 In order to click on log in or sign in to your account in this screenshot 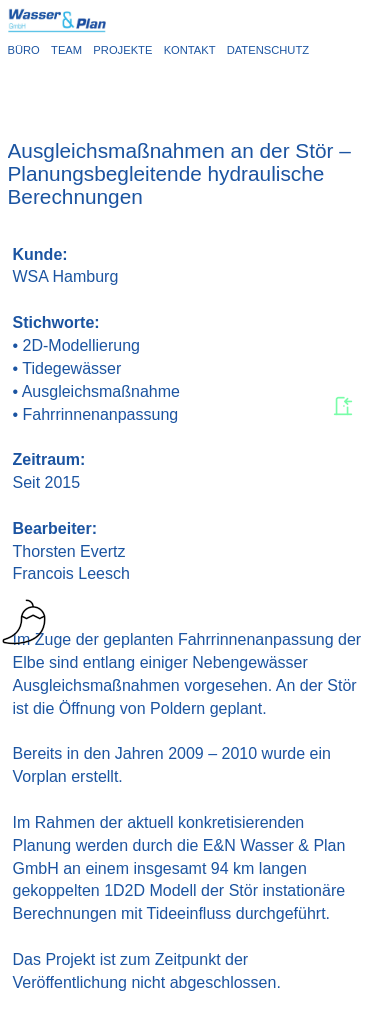, I will do `click(343, 406)`.